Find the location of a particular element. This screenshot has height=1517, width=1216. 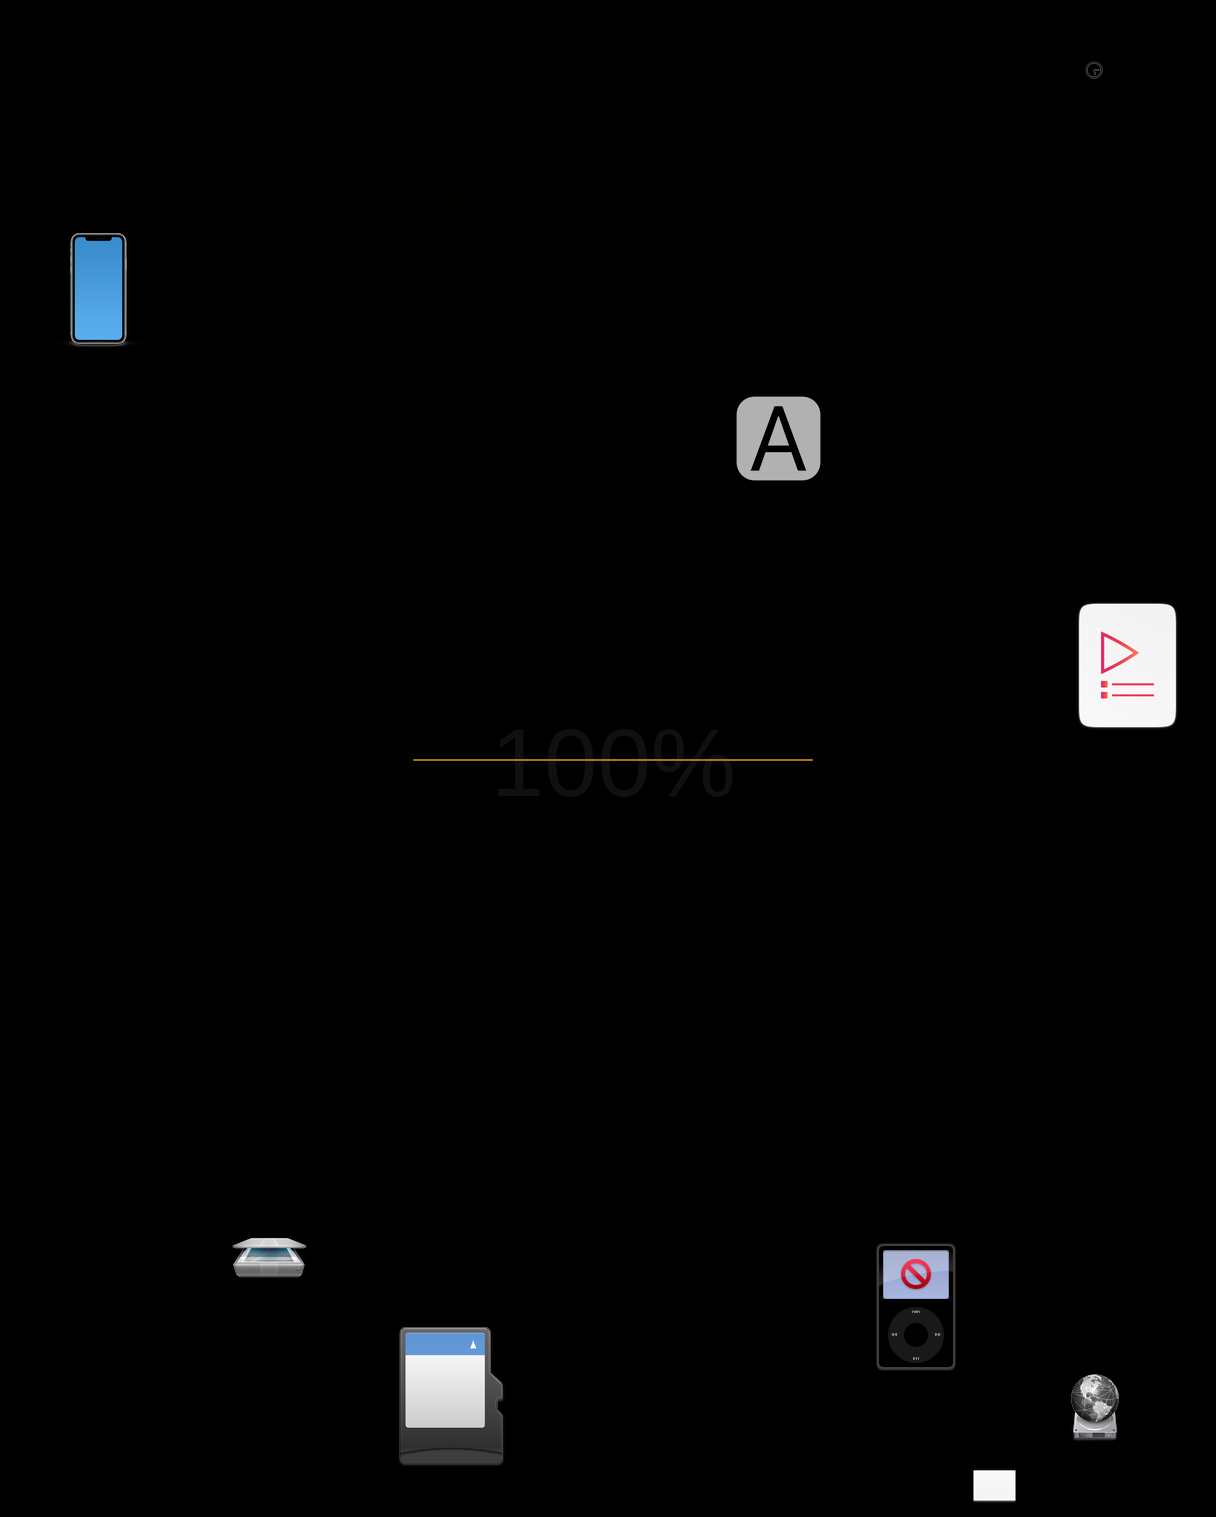

iPhone 11 device icon is located at coordinates (98, 290).